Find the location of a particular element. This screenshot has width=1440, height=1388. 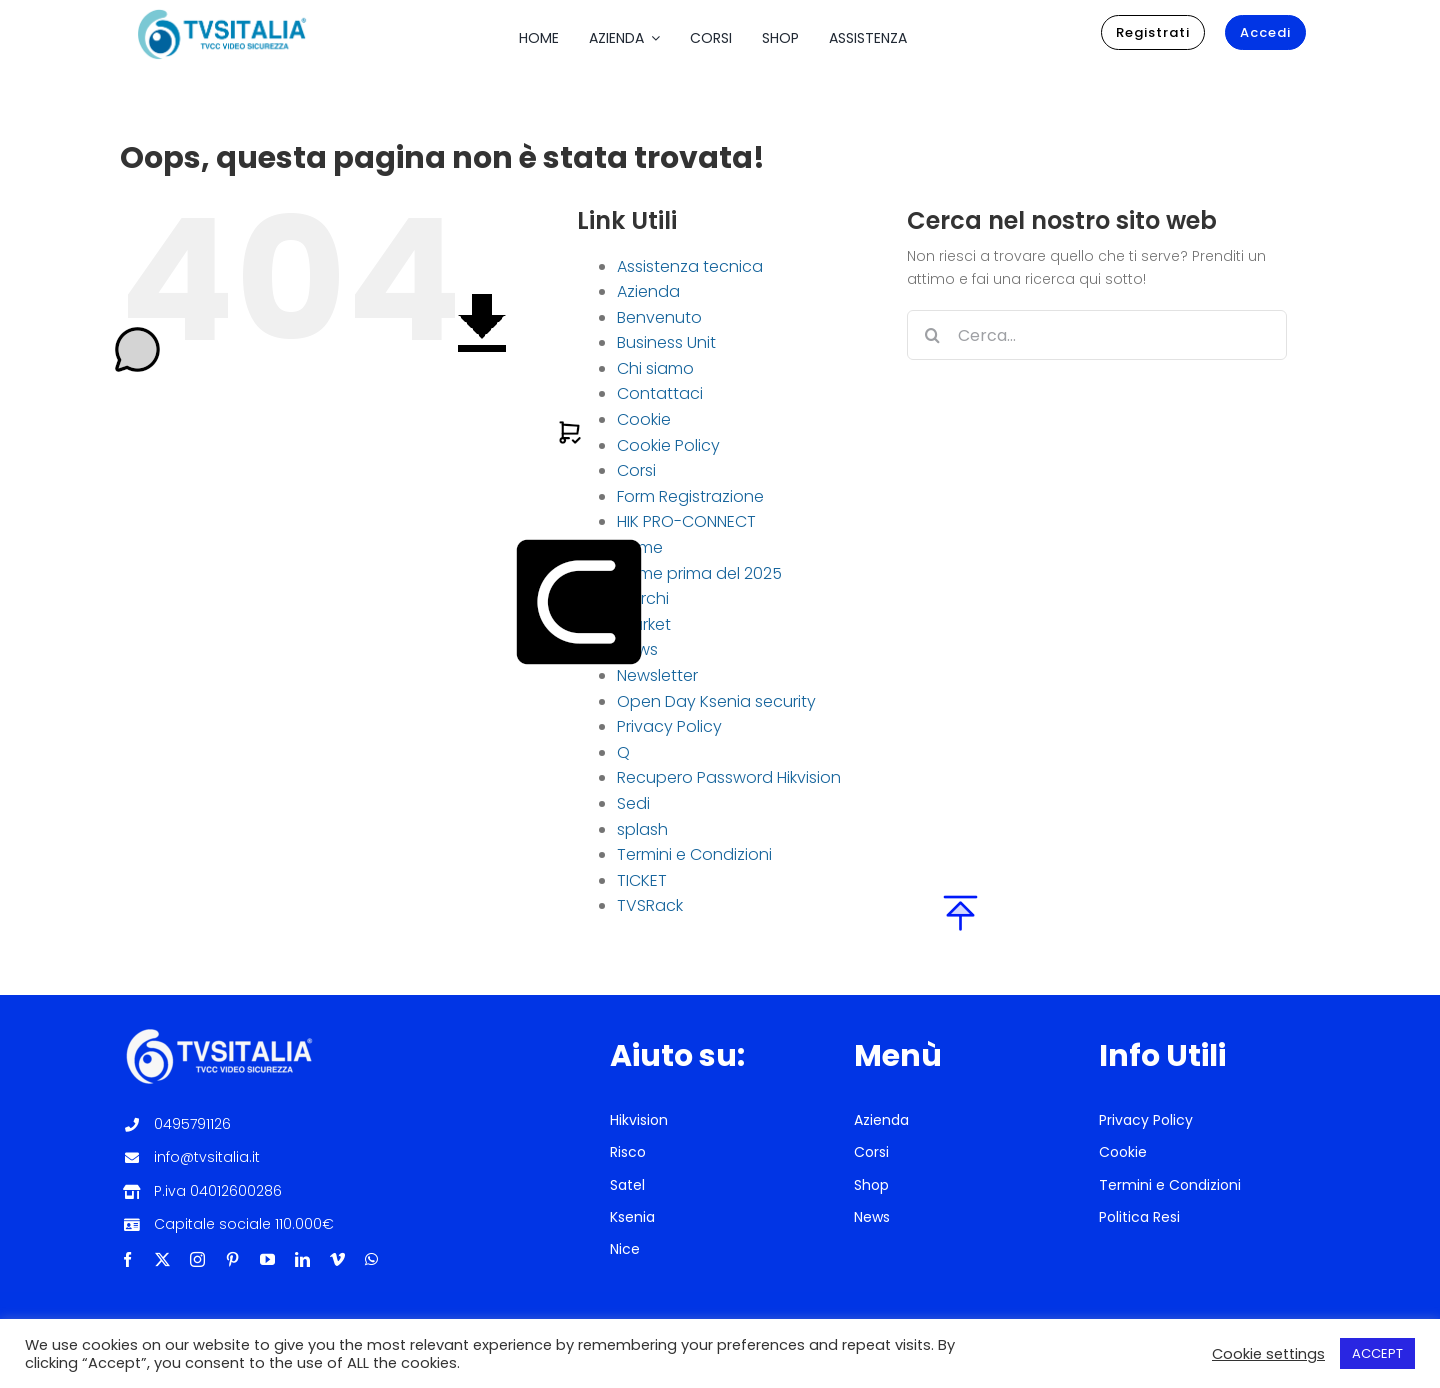

move item to top of list is located at coordinates (960, 912).